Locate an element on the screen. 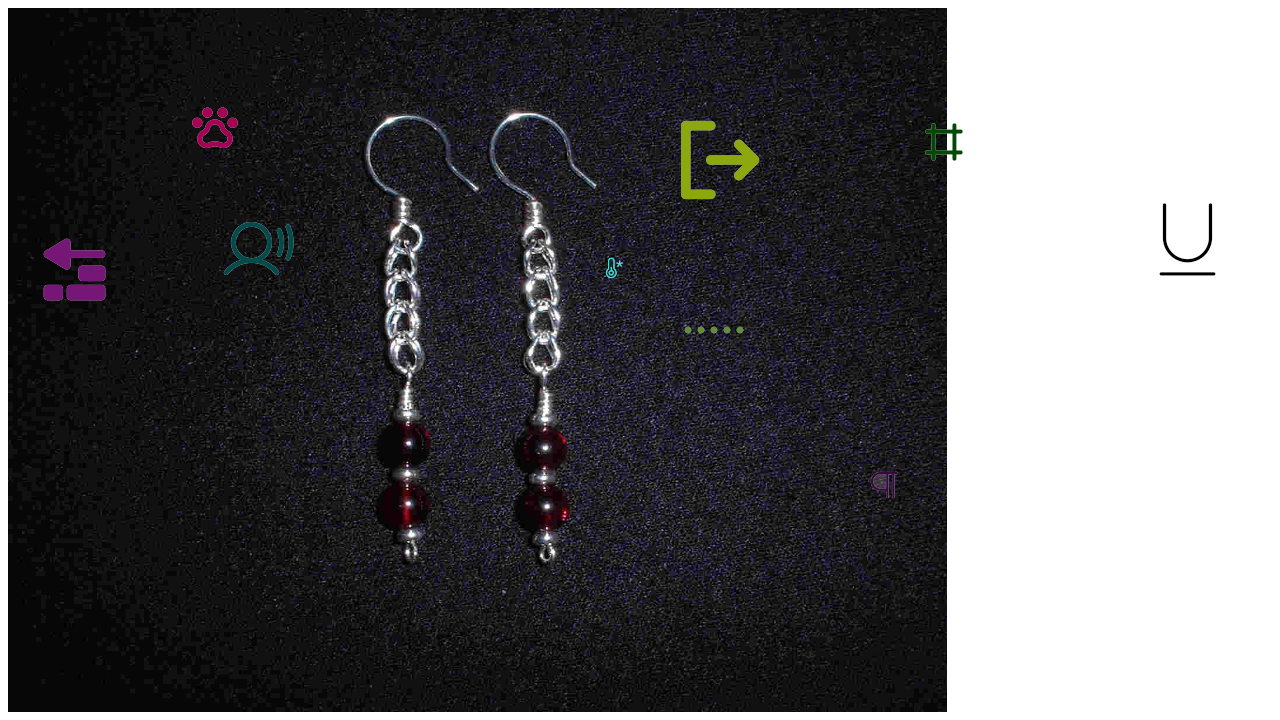 The width and height of the screenshot is (1280, 720). sign out of your account is located at coordinates (717, 160).